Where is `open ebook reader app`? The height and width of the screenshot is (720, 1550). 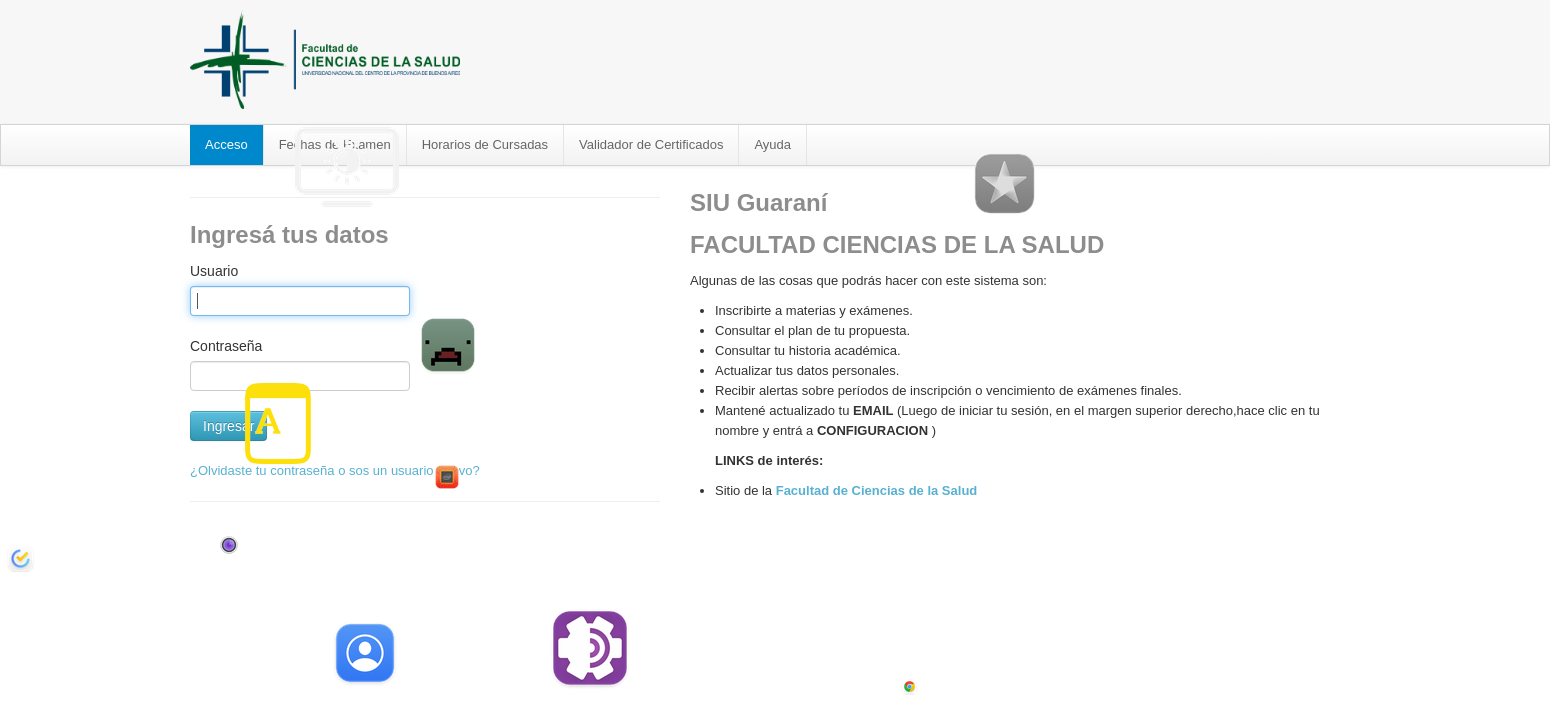 open ebook reader app is located at coordinates (280, 423).